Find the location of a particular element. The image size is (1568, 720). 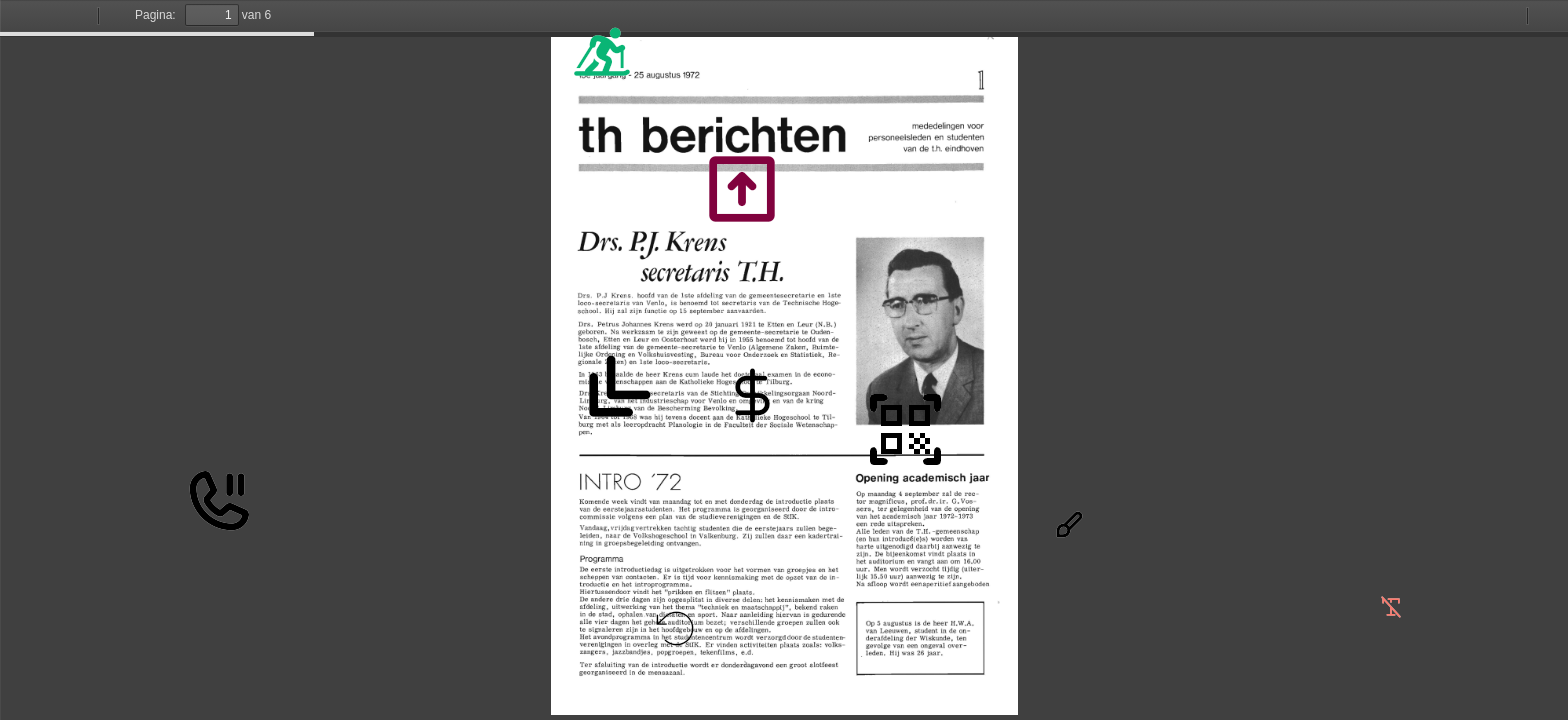

access drawing or painting tools is located at coordinates (1069, 524).